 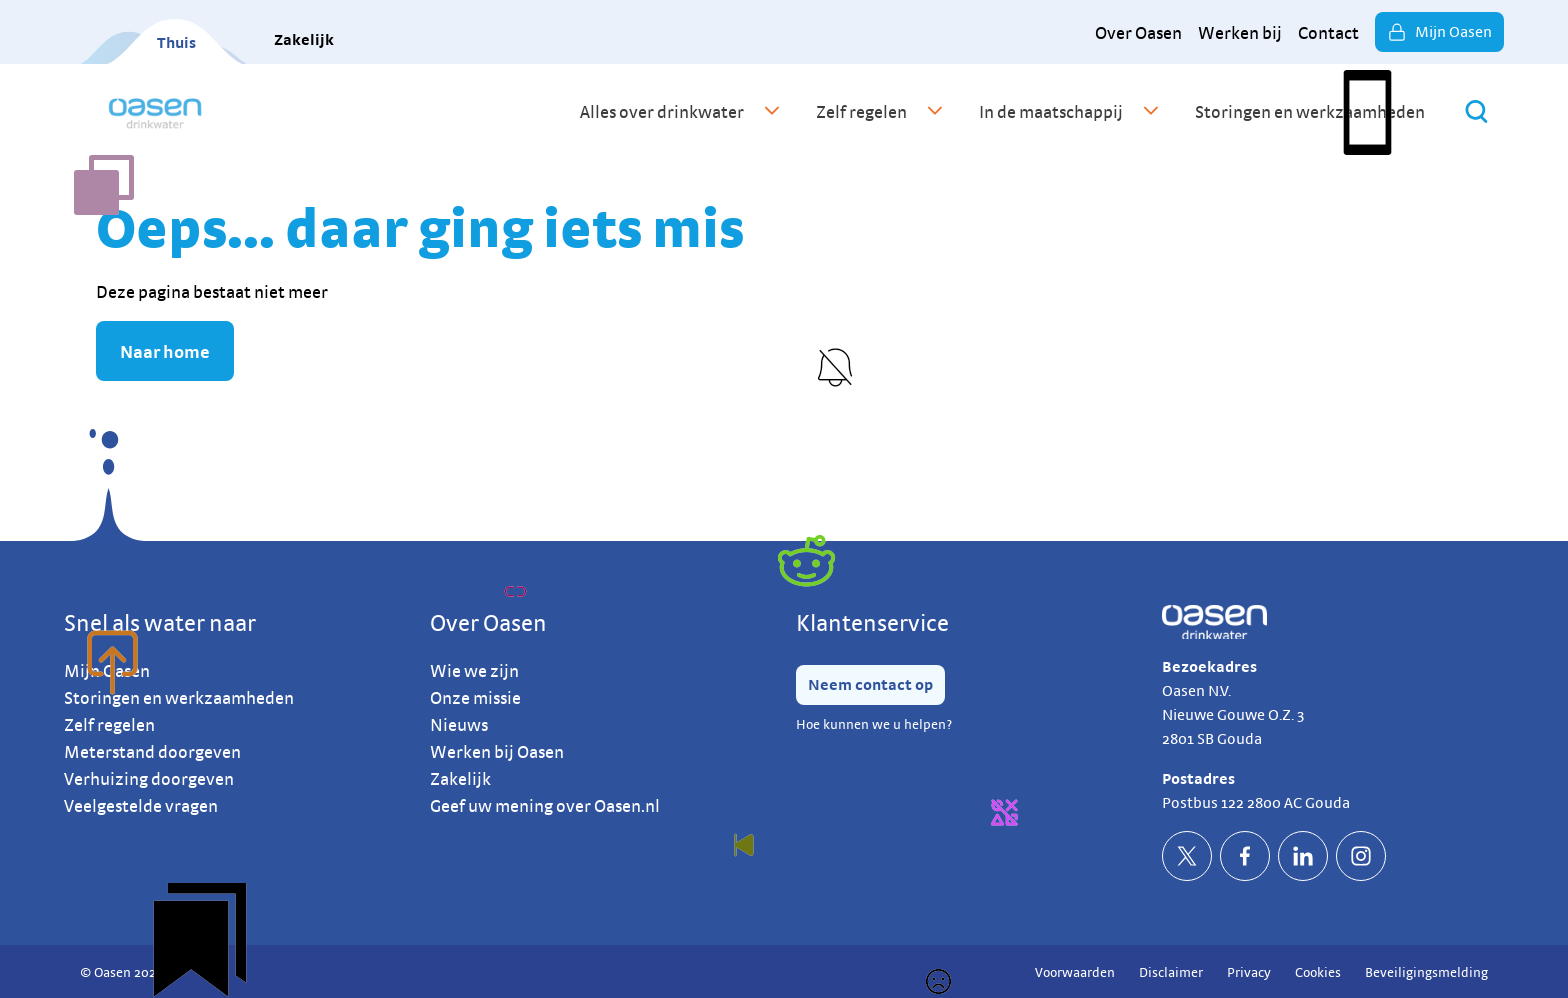 What do you see at coordinates (1004, 812) in the screenshot?
I see `disable icon display` at bounding box center [1004, 812].